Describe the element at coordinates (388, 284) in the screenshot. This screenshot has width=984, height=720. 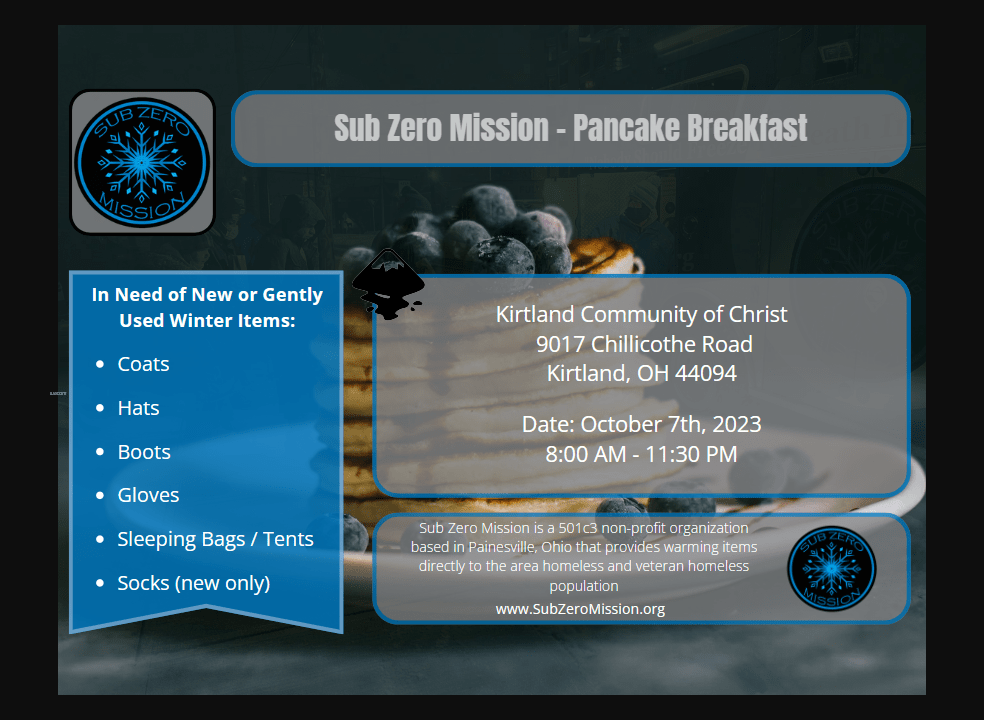
I see `open Inkscape vector graphics editor` at that location.